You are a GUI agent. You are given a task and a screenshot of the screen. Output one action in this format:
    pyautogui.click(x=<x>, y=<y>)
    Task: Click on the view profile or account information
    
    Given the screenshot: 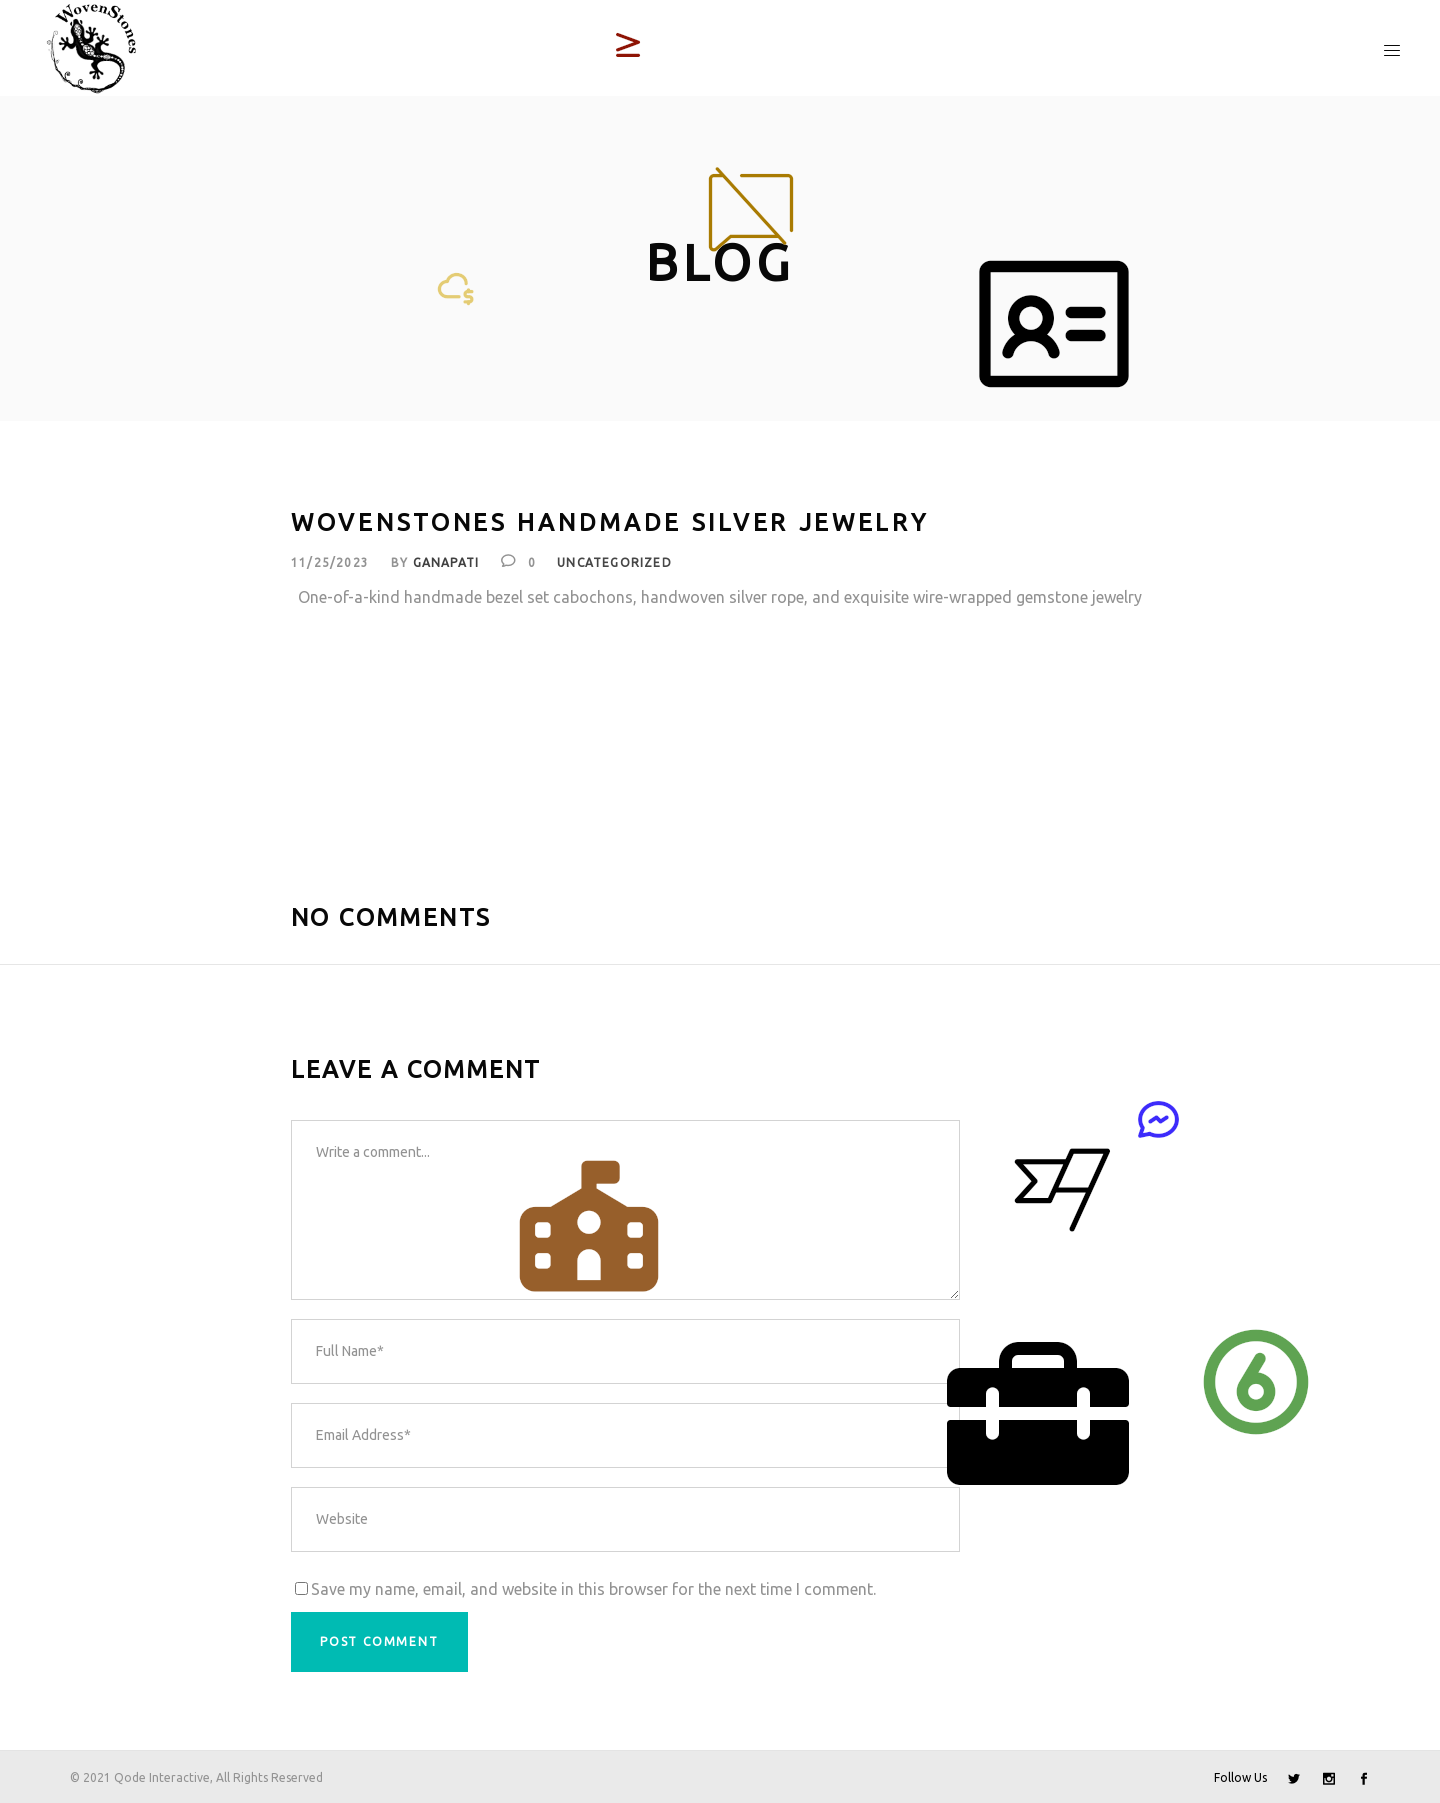 What is the action you would take?
    pyautogui.click(x=1054, y=324)
    